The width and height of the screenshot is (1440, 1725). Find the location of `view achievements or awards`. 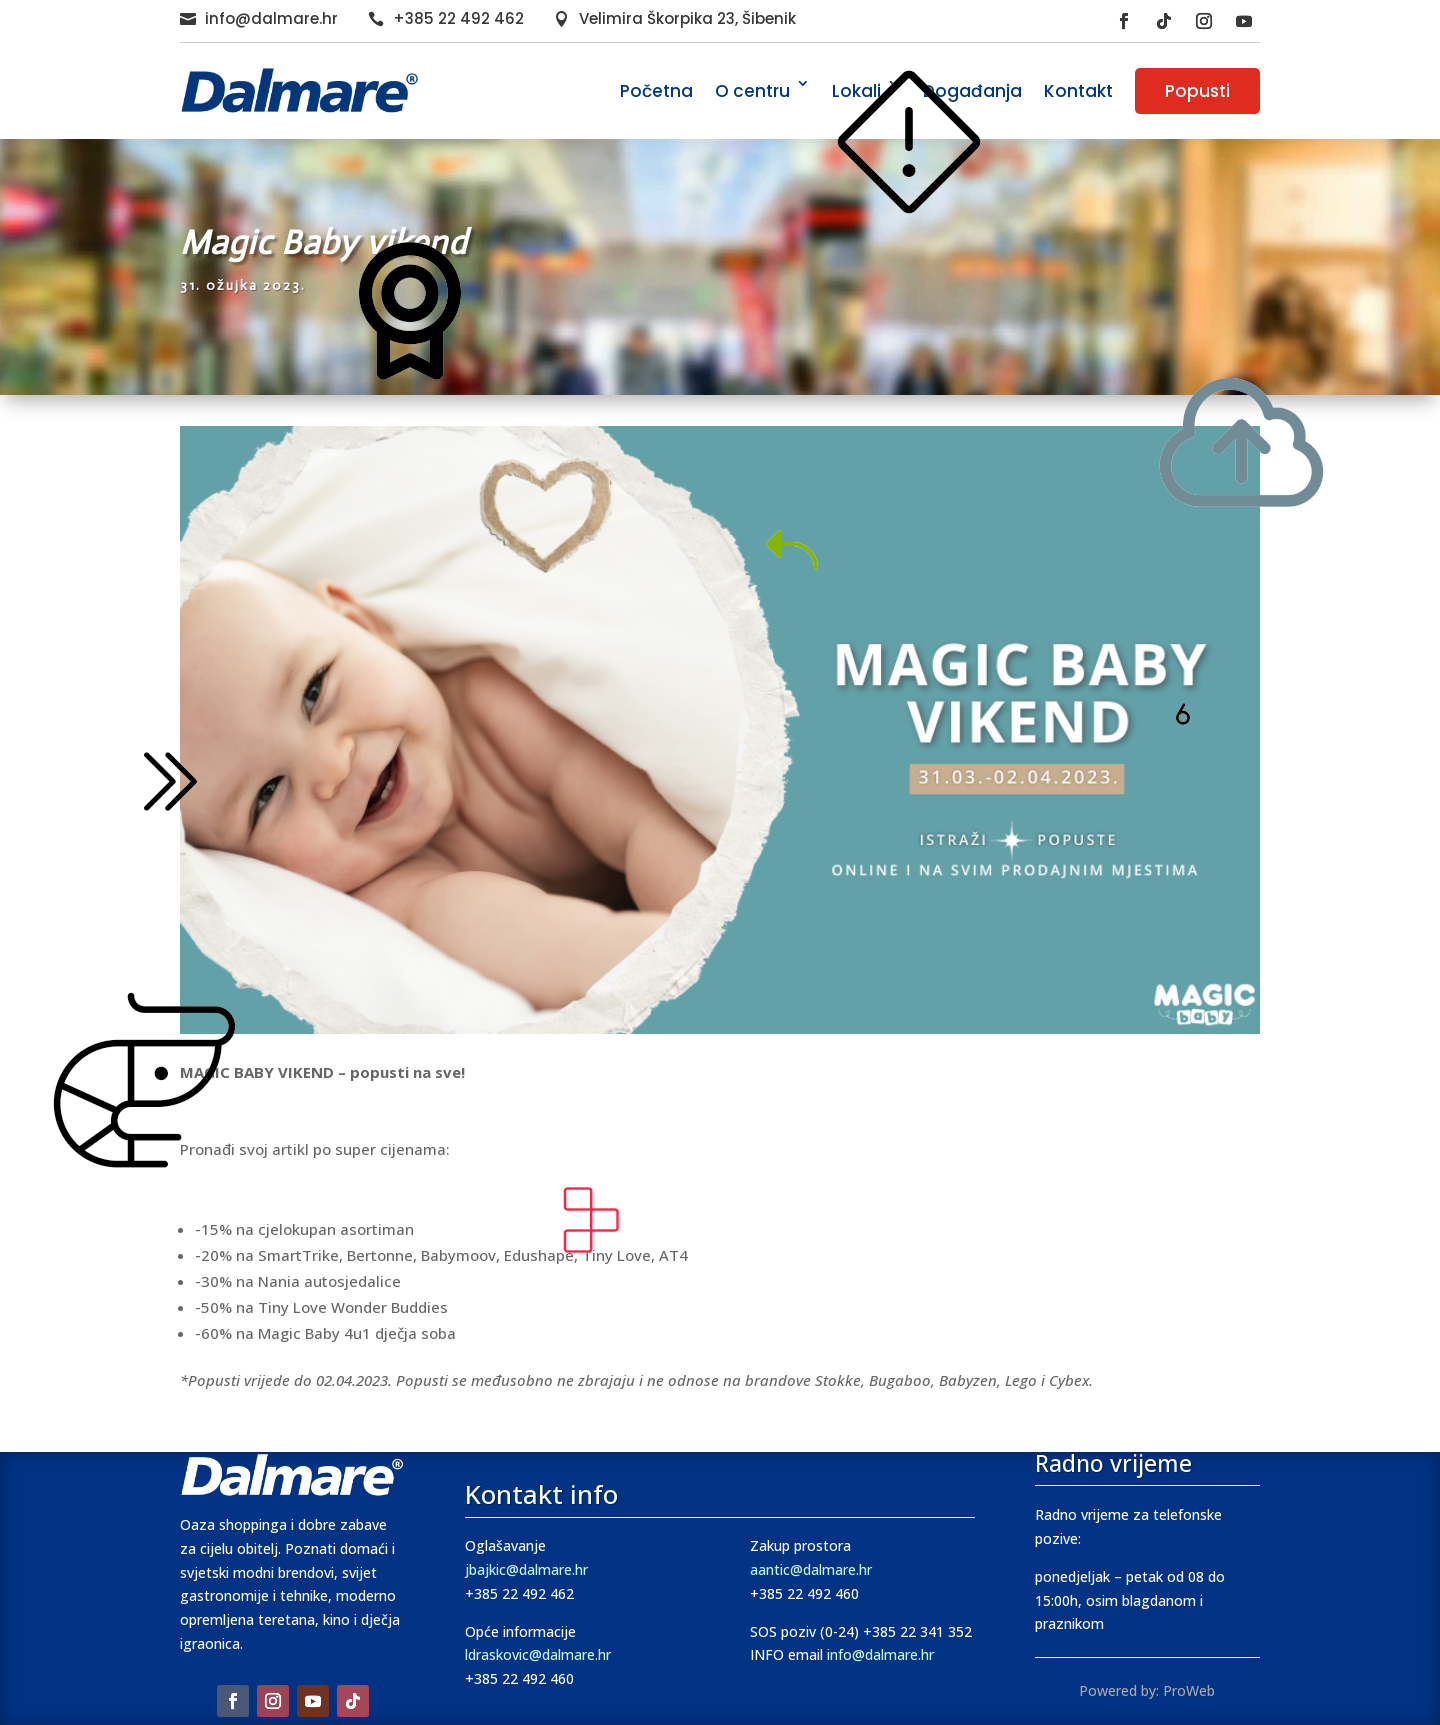

view achievements or awards is located at coordinates (410, 311).